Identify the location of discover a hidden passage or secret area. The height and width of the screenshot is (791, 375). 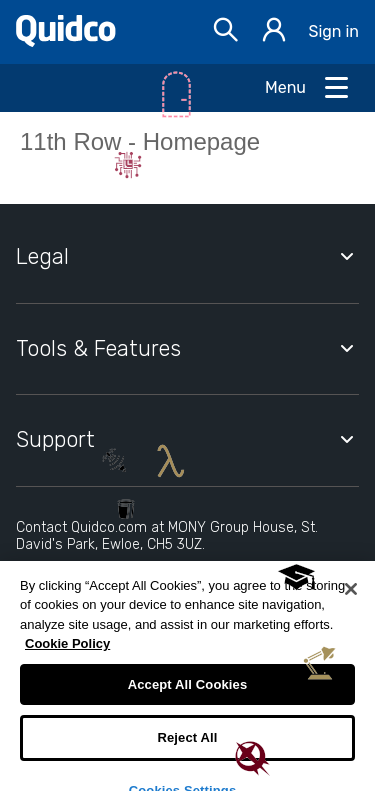
(176, 94).